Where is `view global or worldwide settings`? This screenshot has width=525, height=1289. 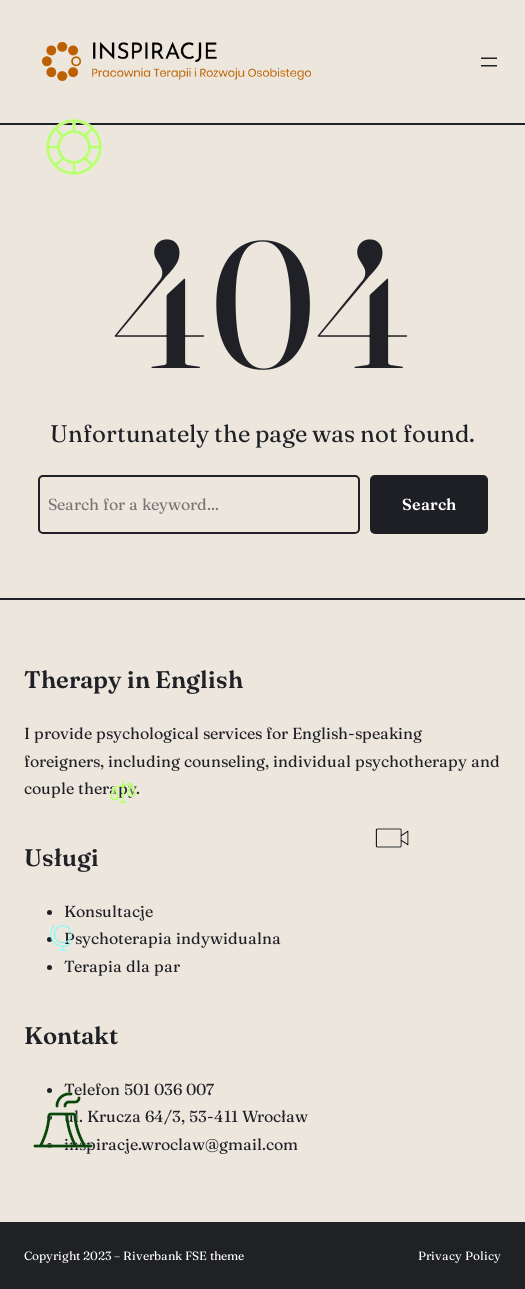
view global or worldwide settings is located at coordinates (62, 937).